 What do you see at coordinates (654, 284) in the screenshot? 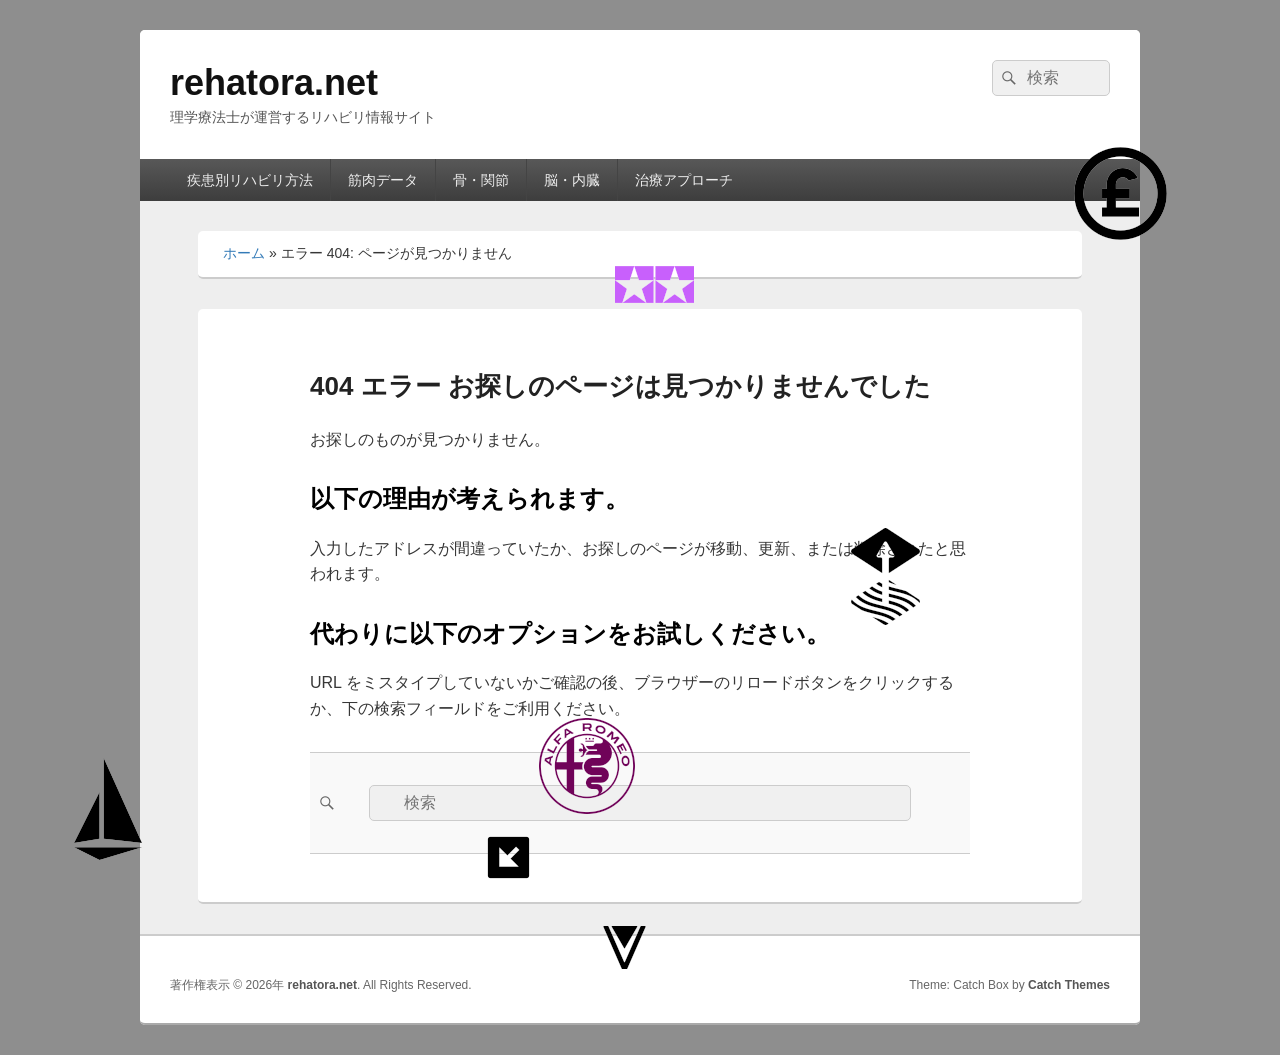
I see `tamiya brand logo` at bounding box center [654, 284].